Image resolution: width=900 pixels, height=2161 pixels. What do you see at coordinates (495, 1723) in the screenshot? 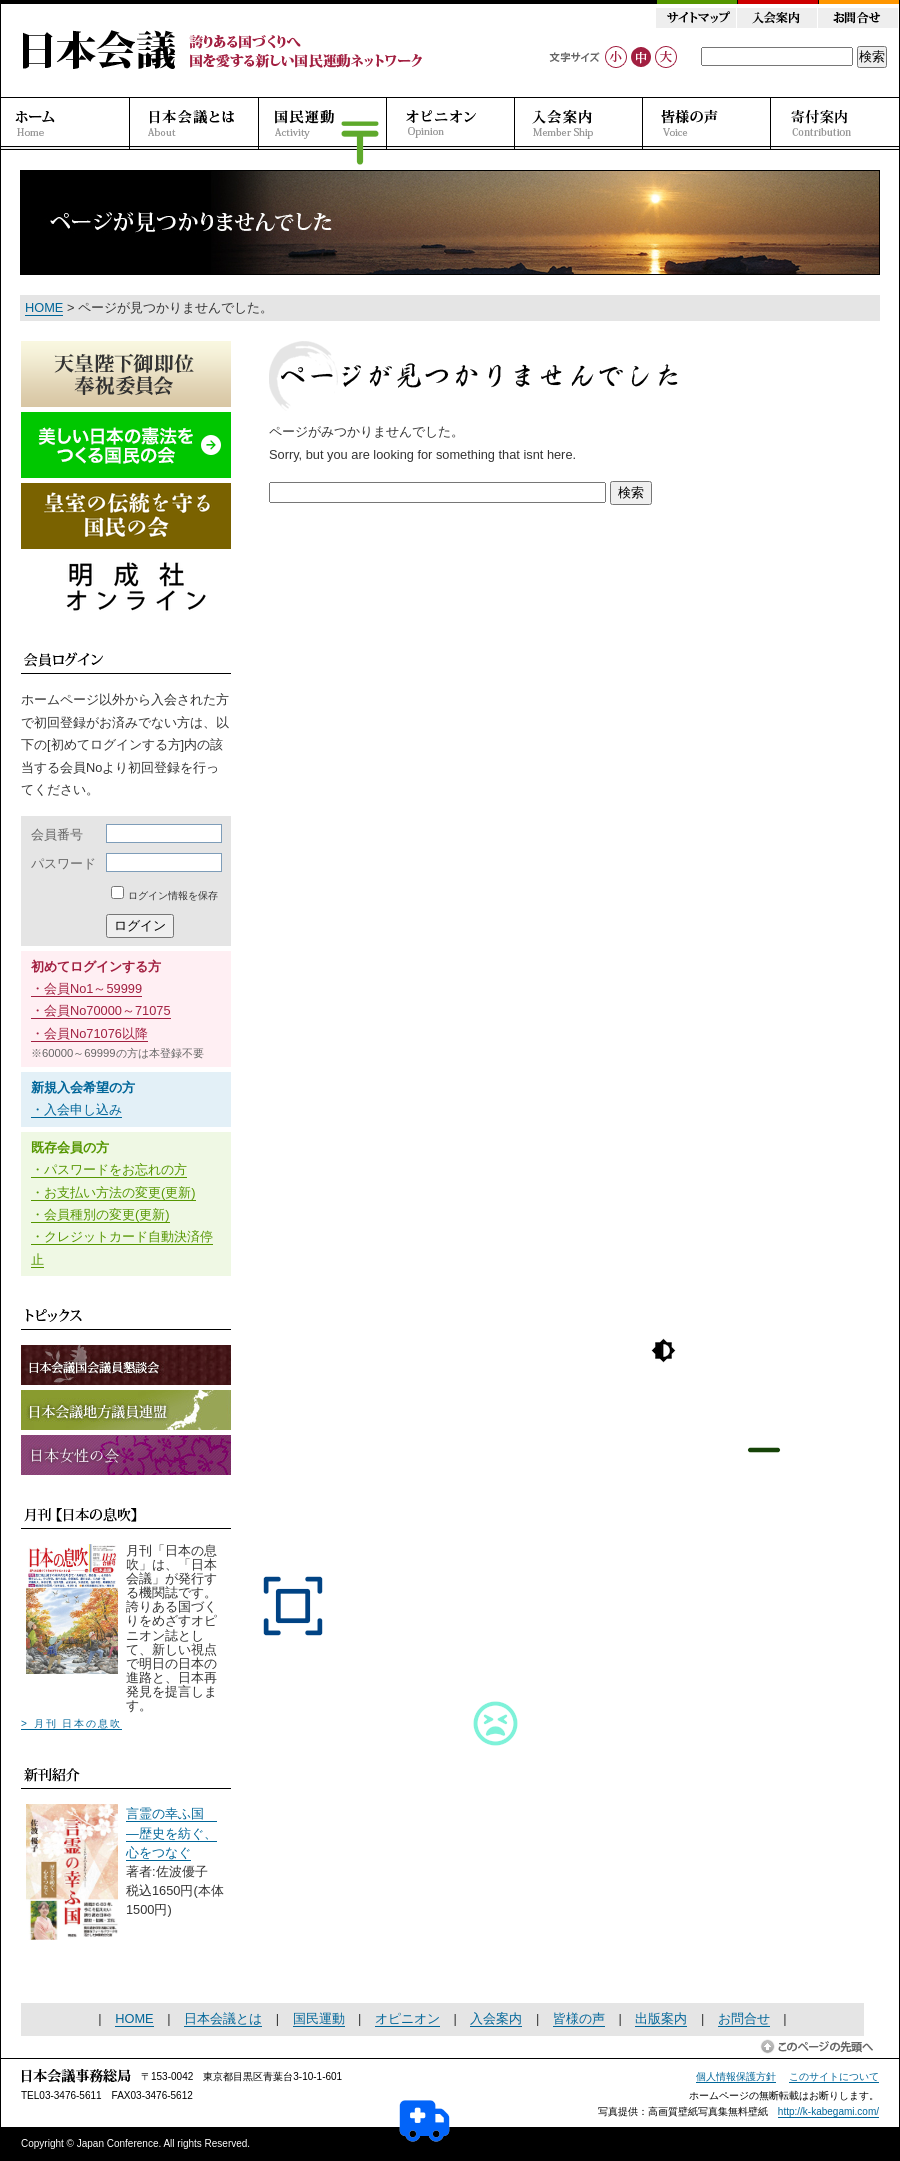
I see `indicates user fatigue or exhaustion status` at bounding box center [495, 1723].